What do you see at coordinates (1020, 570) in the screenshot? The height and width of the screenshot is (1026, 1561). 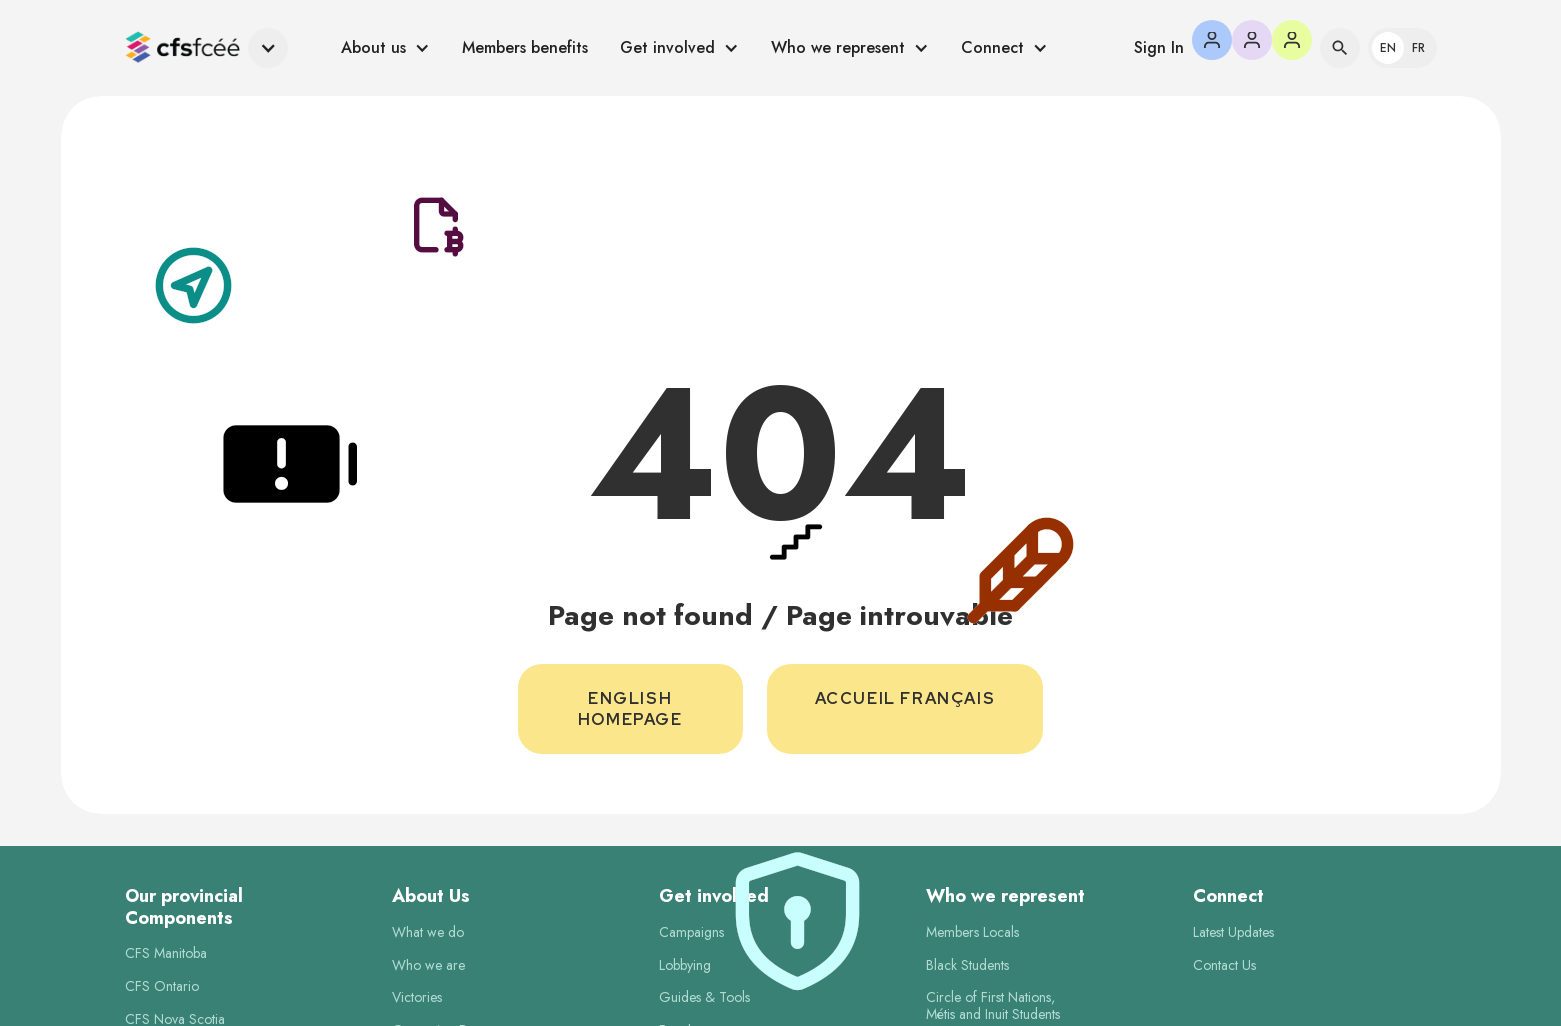 I see `compose a new message or note` at bounding box center [1020, 570].